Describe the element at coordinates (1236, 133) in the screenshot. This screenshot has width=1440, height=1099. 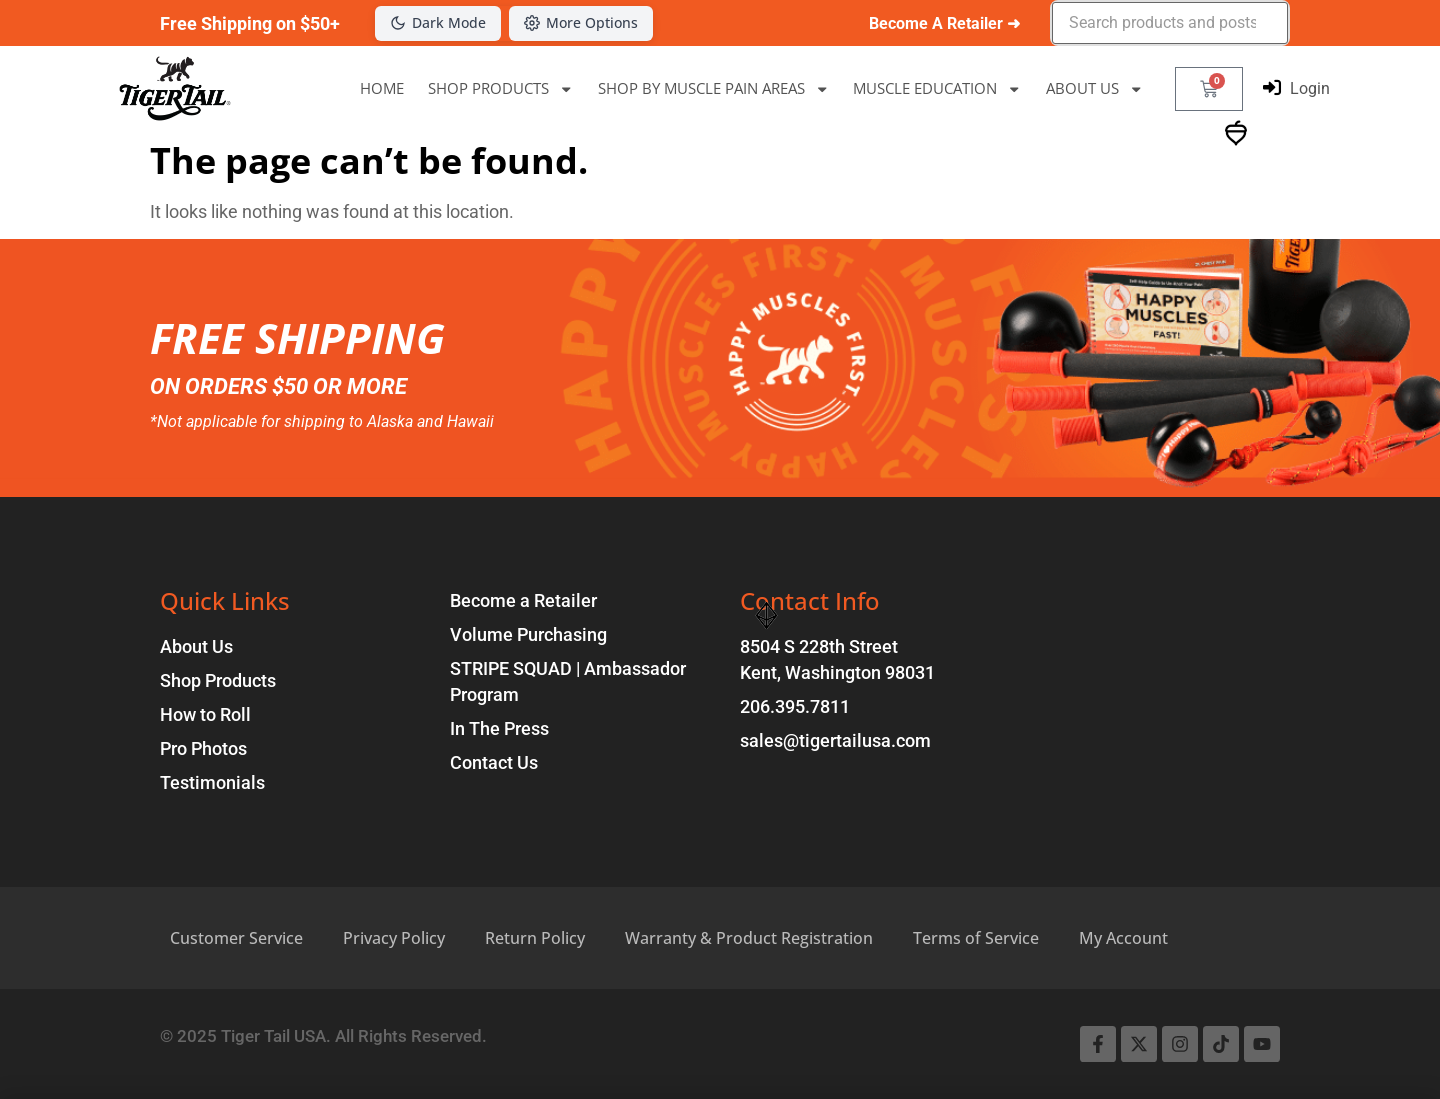
I see `nature or outdoors category indicator` at that location.